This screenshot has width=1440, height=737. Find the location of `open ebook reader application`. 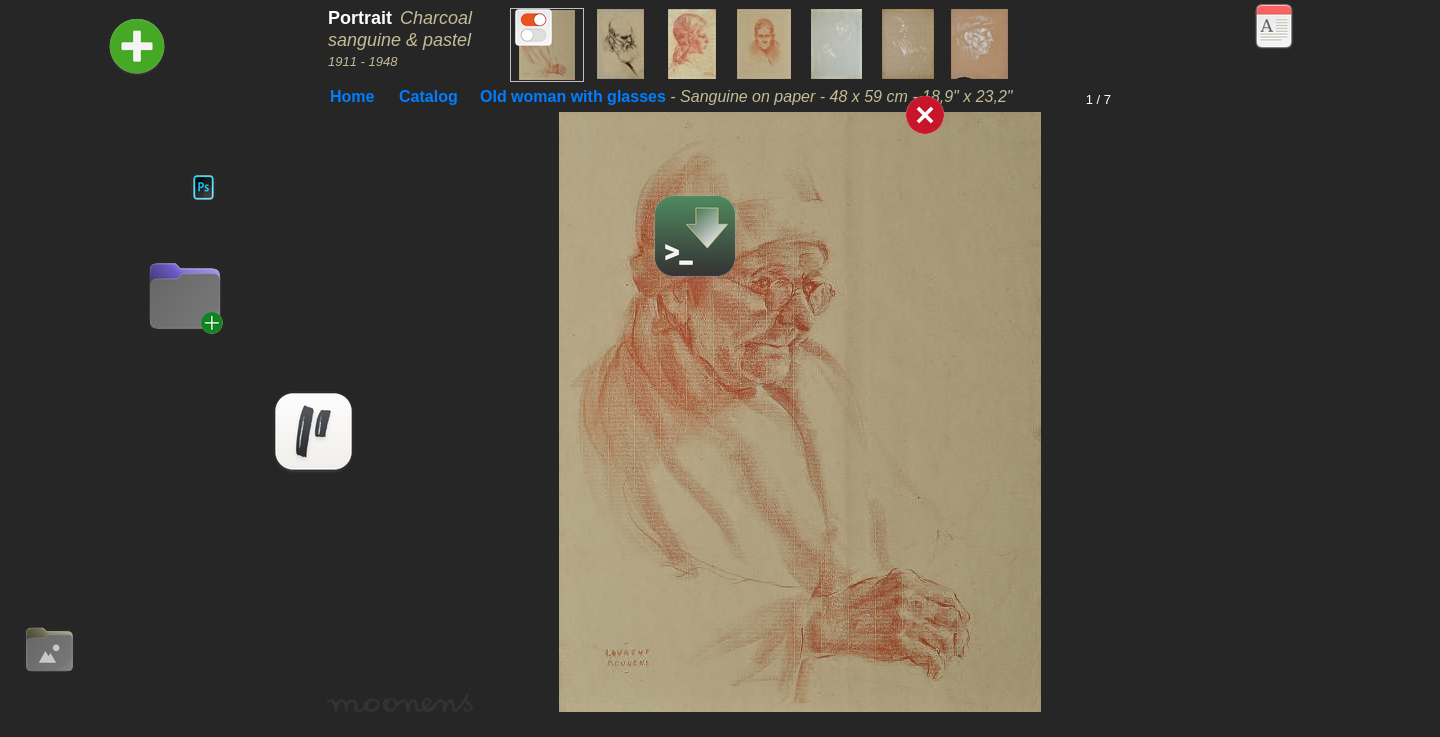

open ebook reader application is located at coordinates (1274, 26).